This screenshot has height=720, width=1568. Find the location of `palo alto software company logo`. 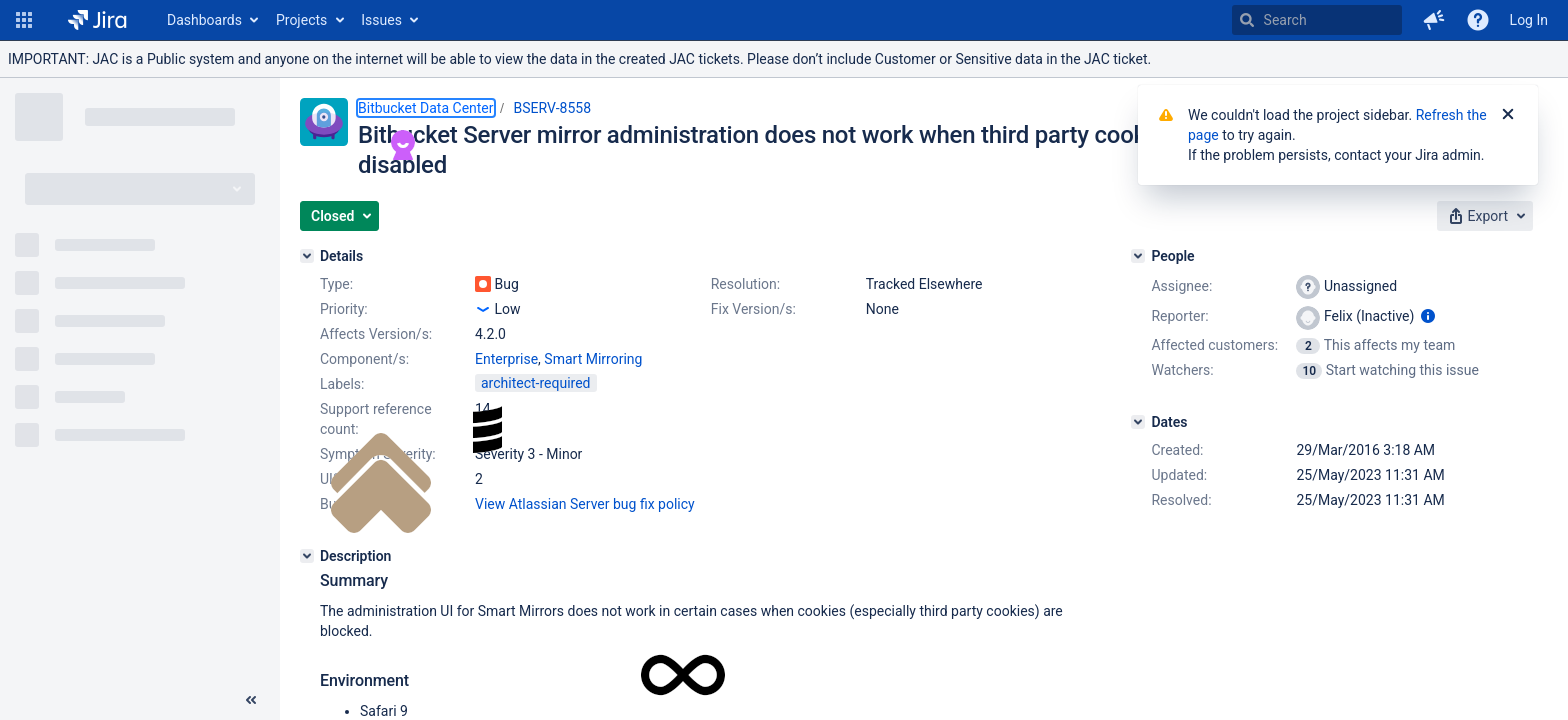

palo alto software company logo is located at coordinates (381, 483).